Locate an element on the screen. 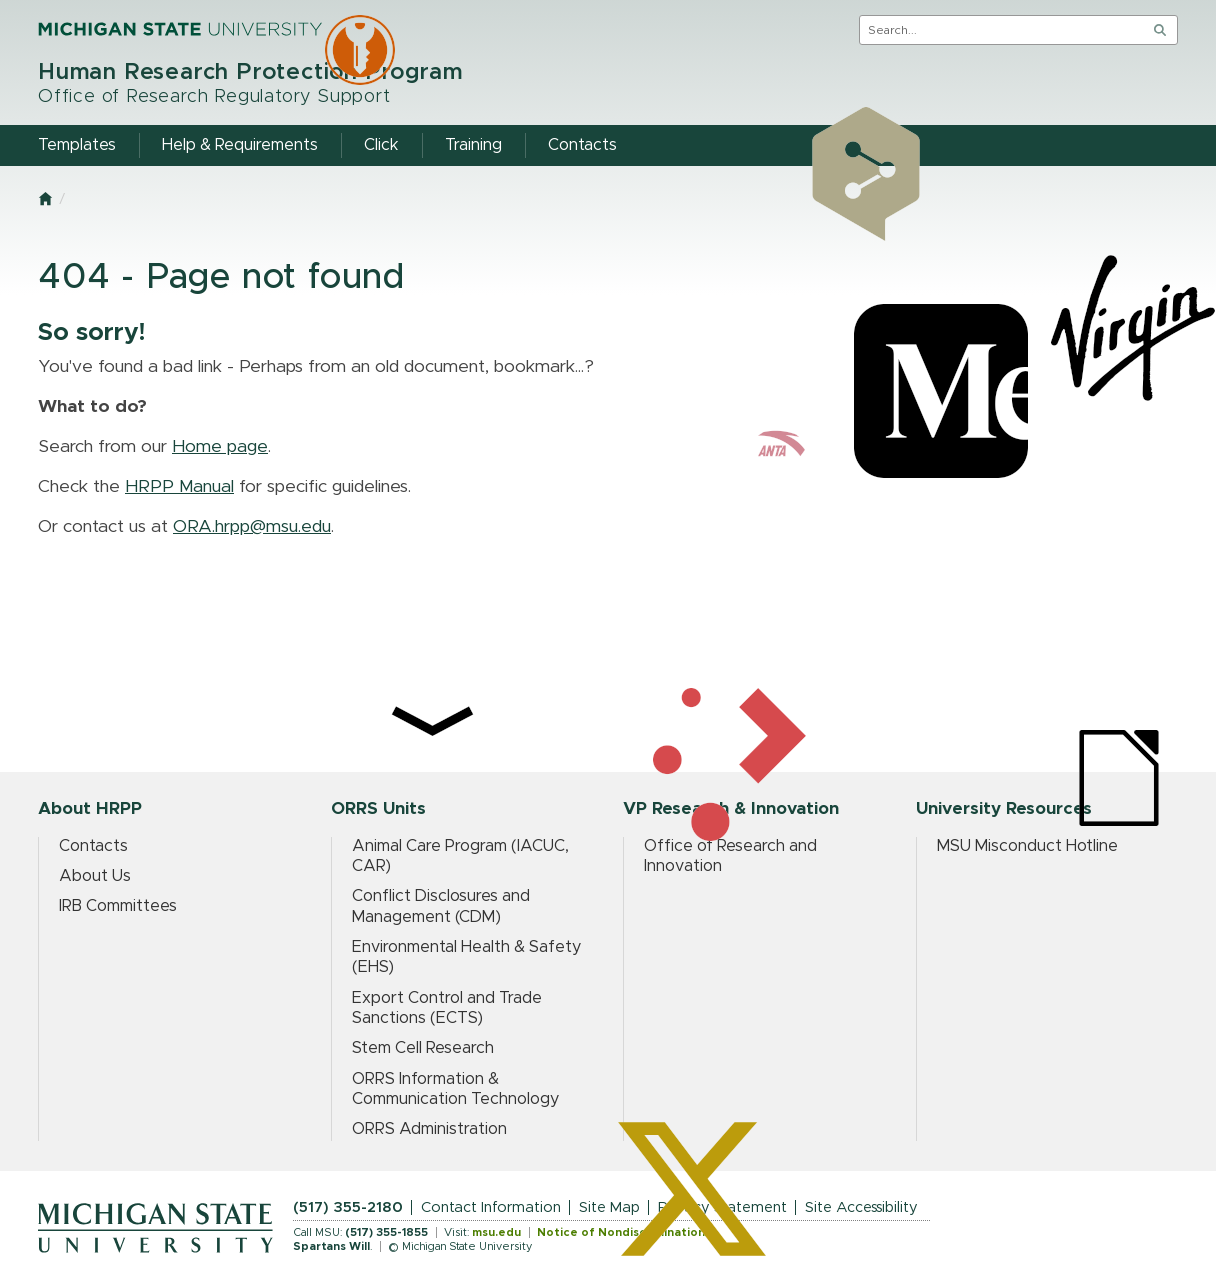 This screenshot has height=1281, width=1216. KDE Plasma desktop environment logo is located at coordinates (729, 764).